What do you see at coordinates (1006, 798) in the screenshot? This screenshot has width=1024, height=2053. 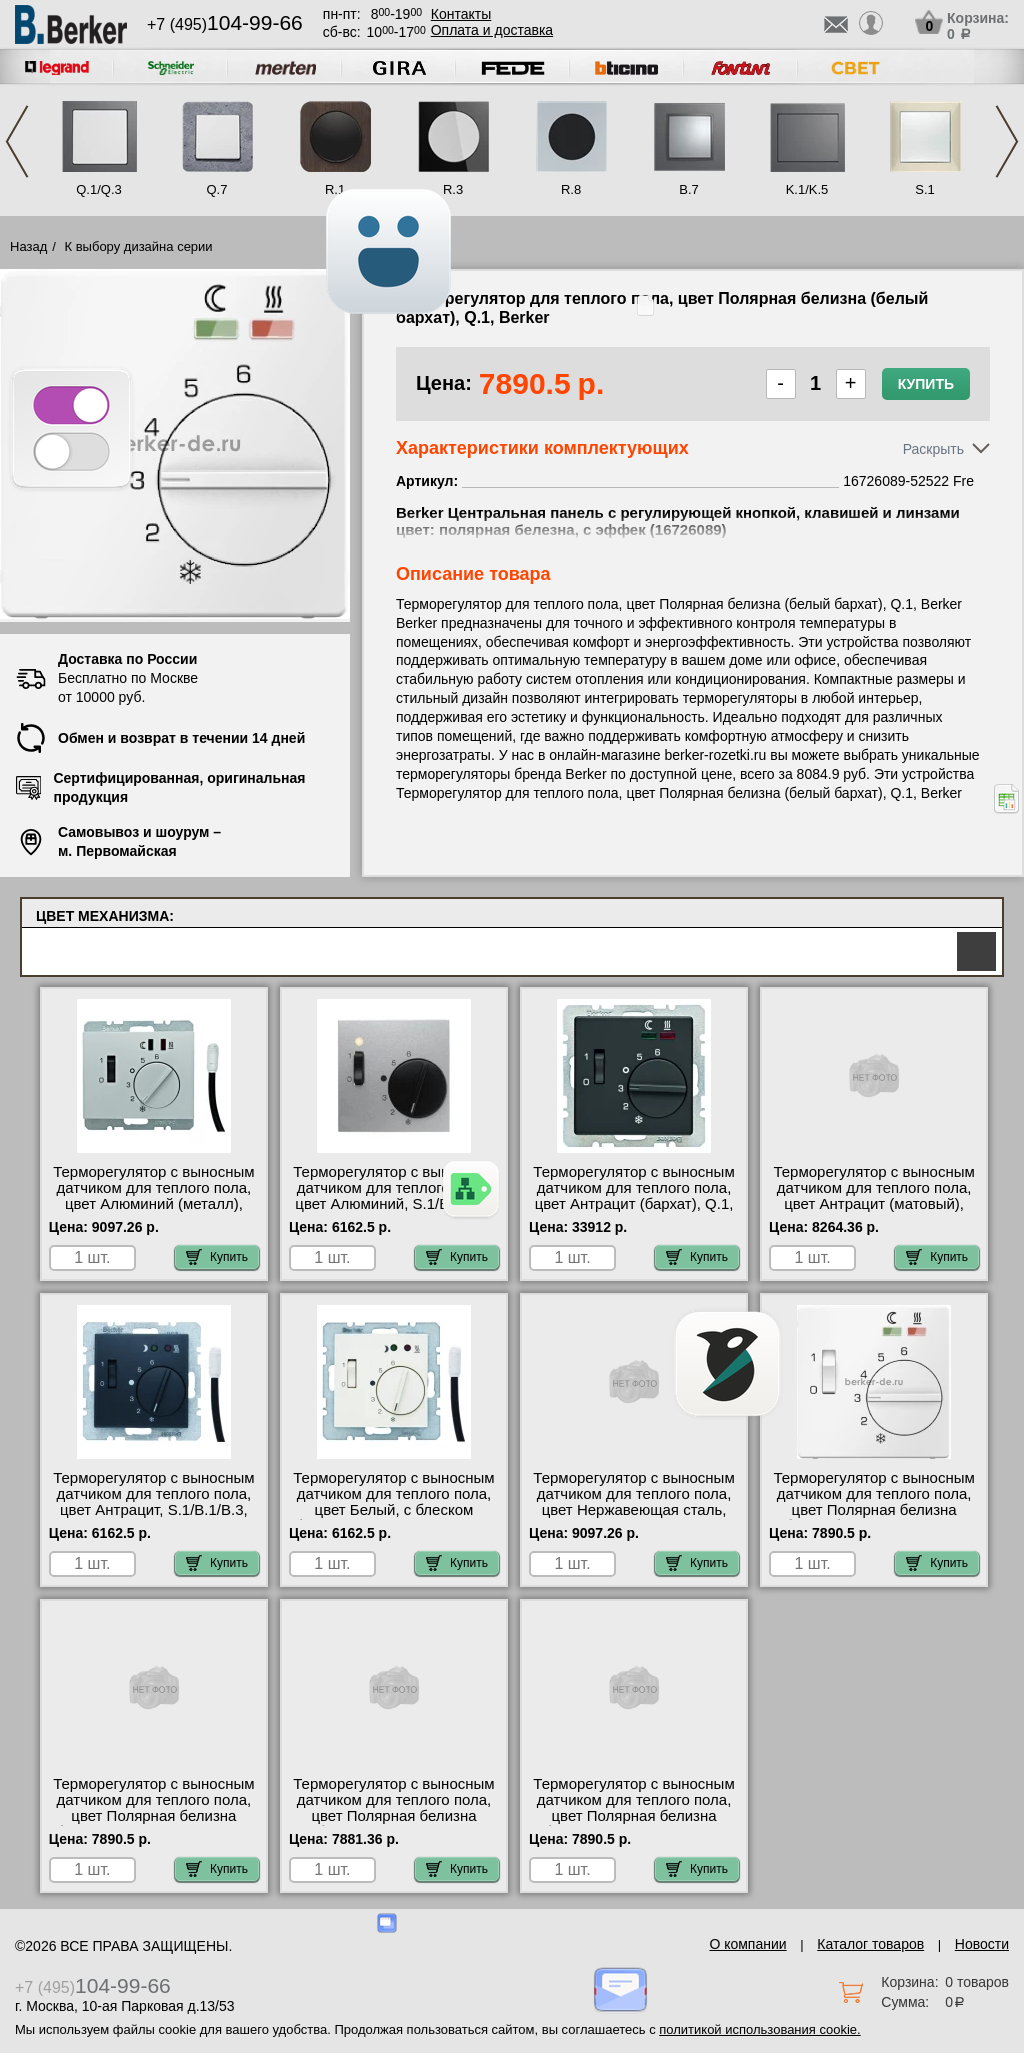 I see `openoffice calc spreadsheet file` at bounding box center [1006, 798].